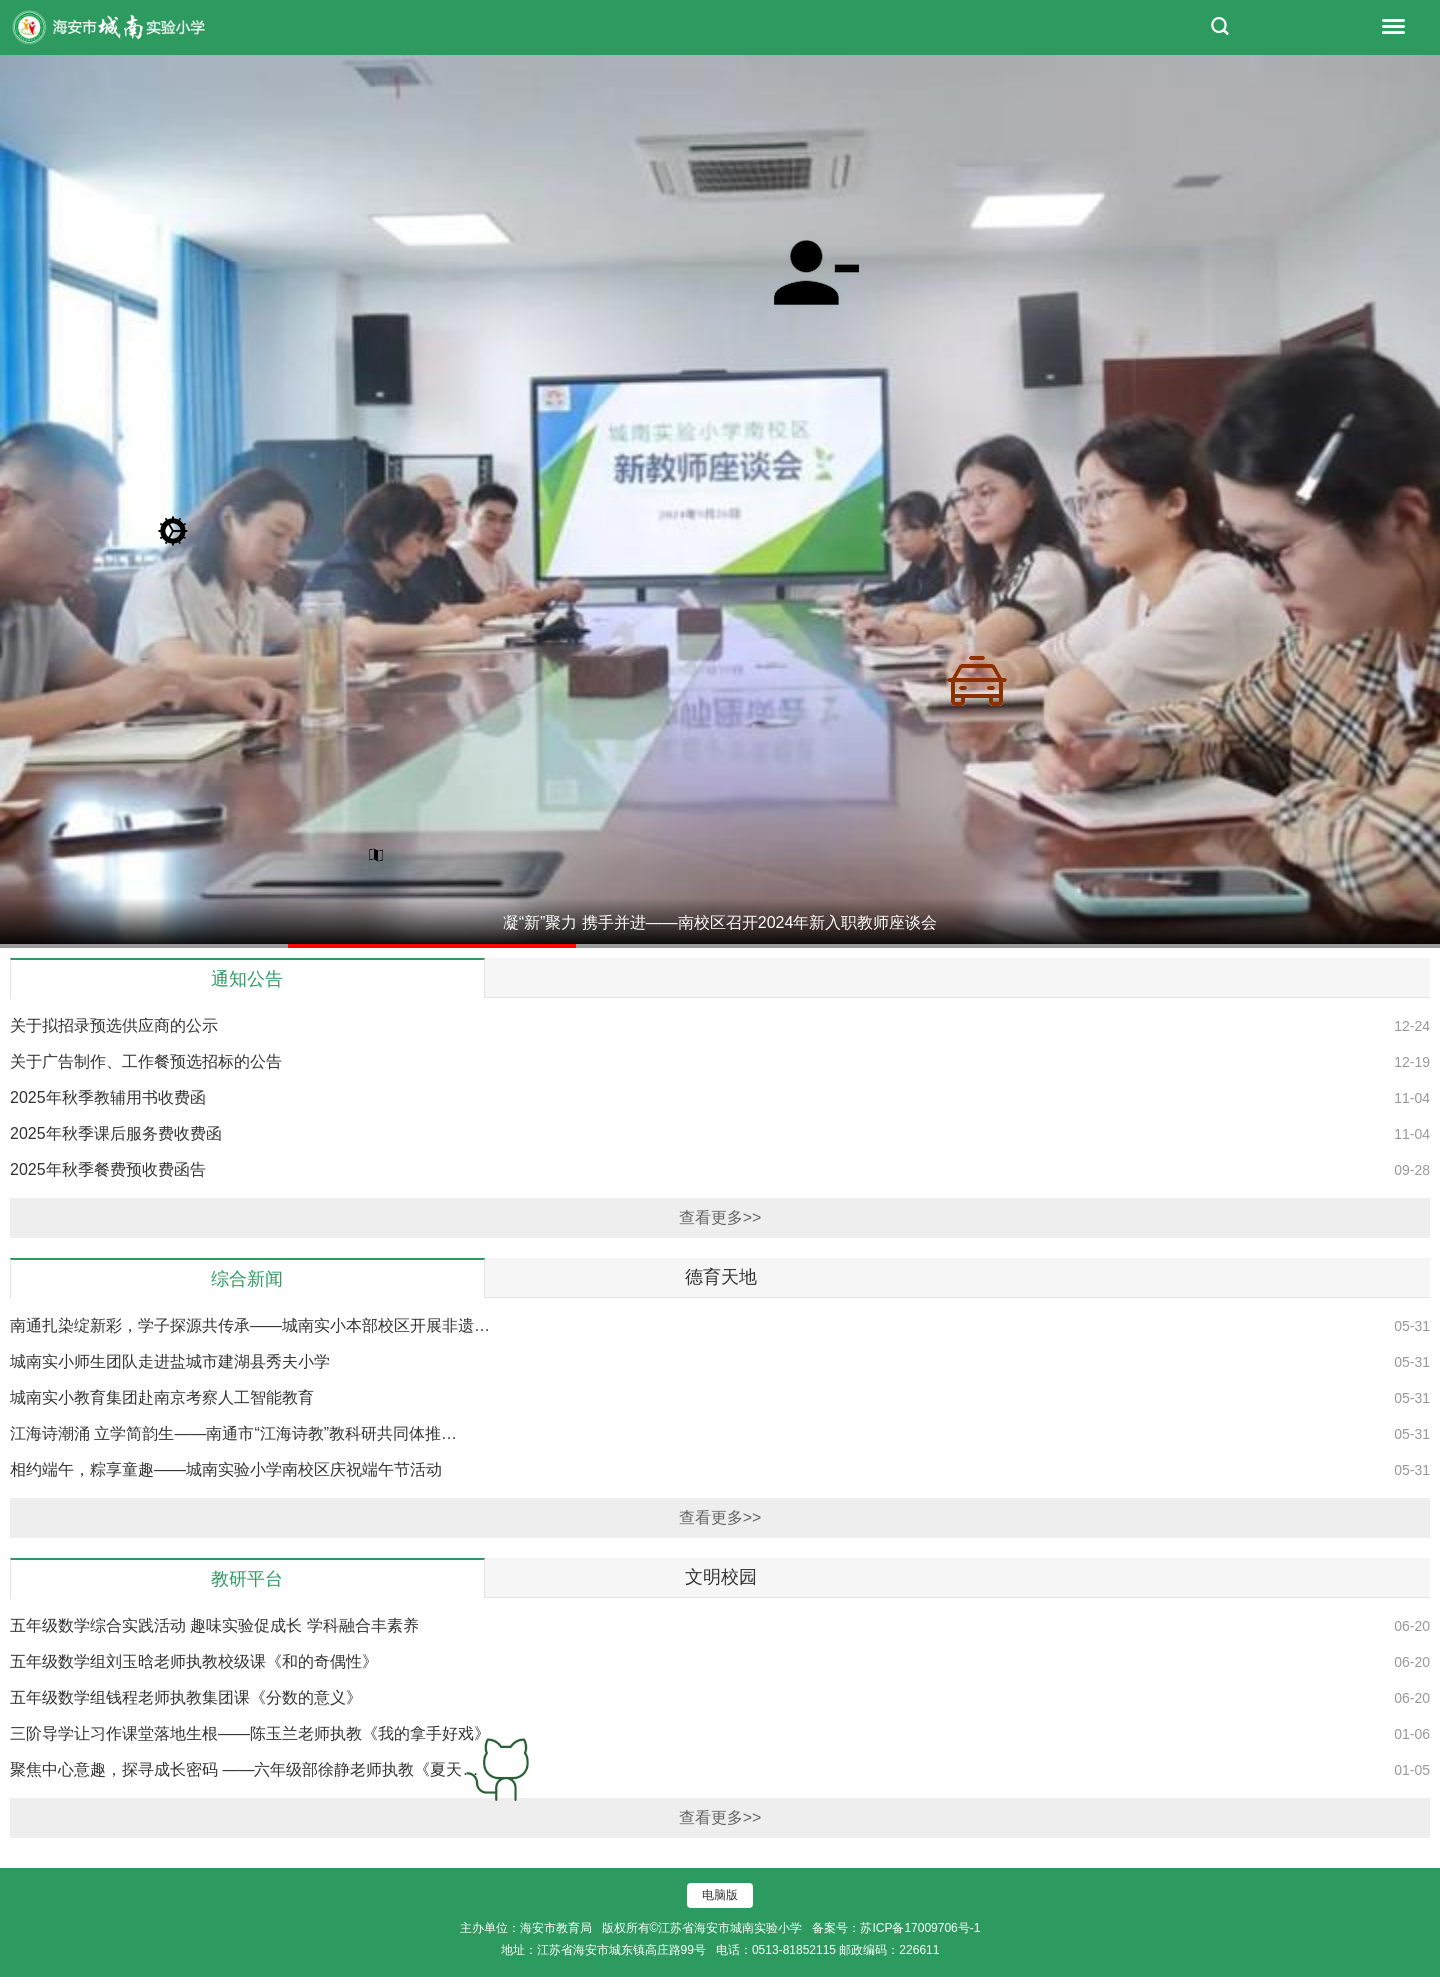 The image size is (1440, 1977). I want to click on access settings or preferences, so click(173, 531).